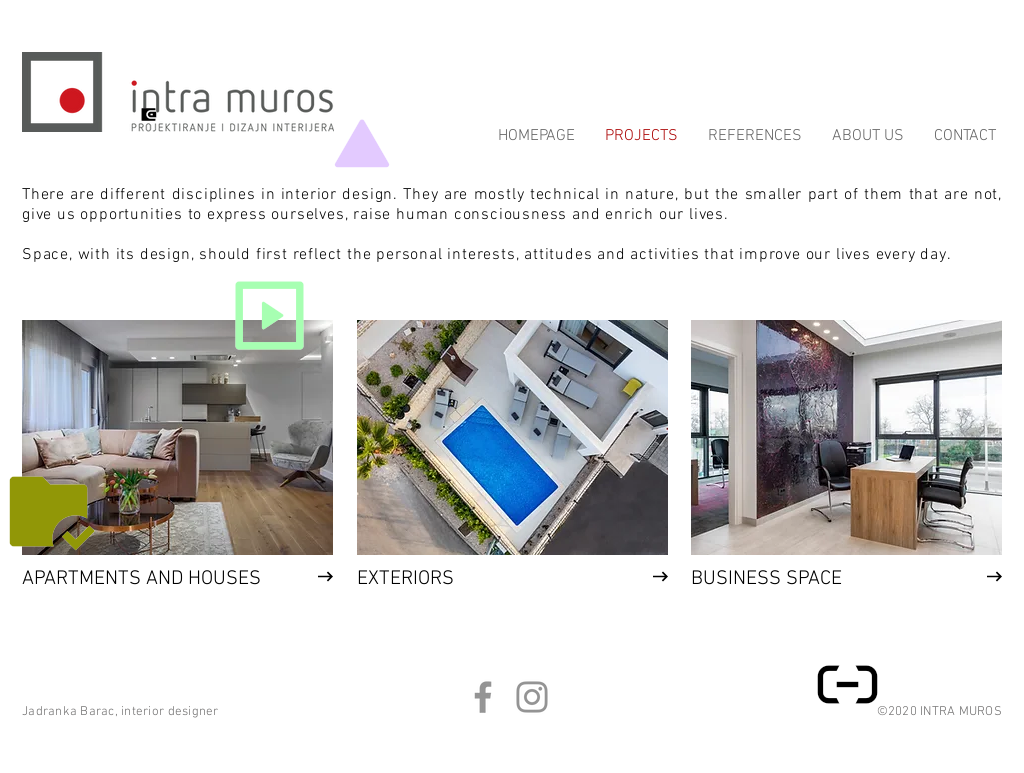 This screenshot has width=1024, height=773. Describe the element at coordinates (48, 511) in the screenshot. I see `folder verified or approved` at that location.